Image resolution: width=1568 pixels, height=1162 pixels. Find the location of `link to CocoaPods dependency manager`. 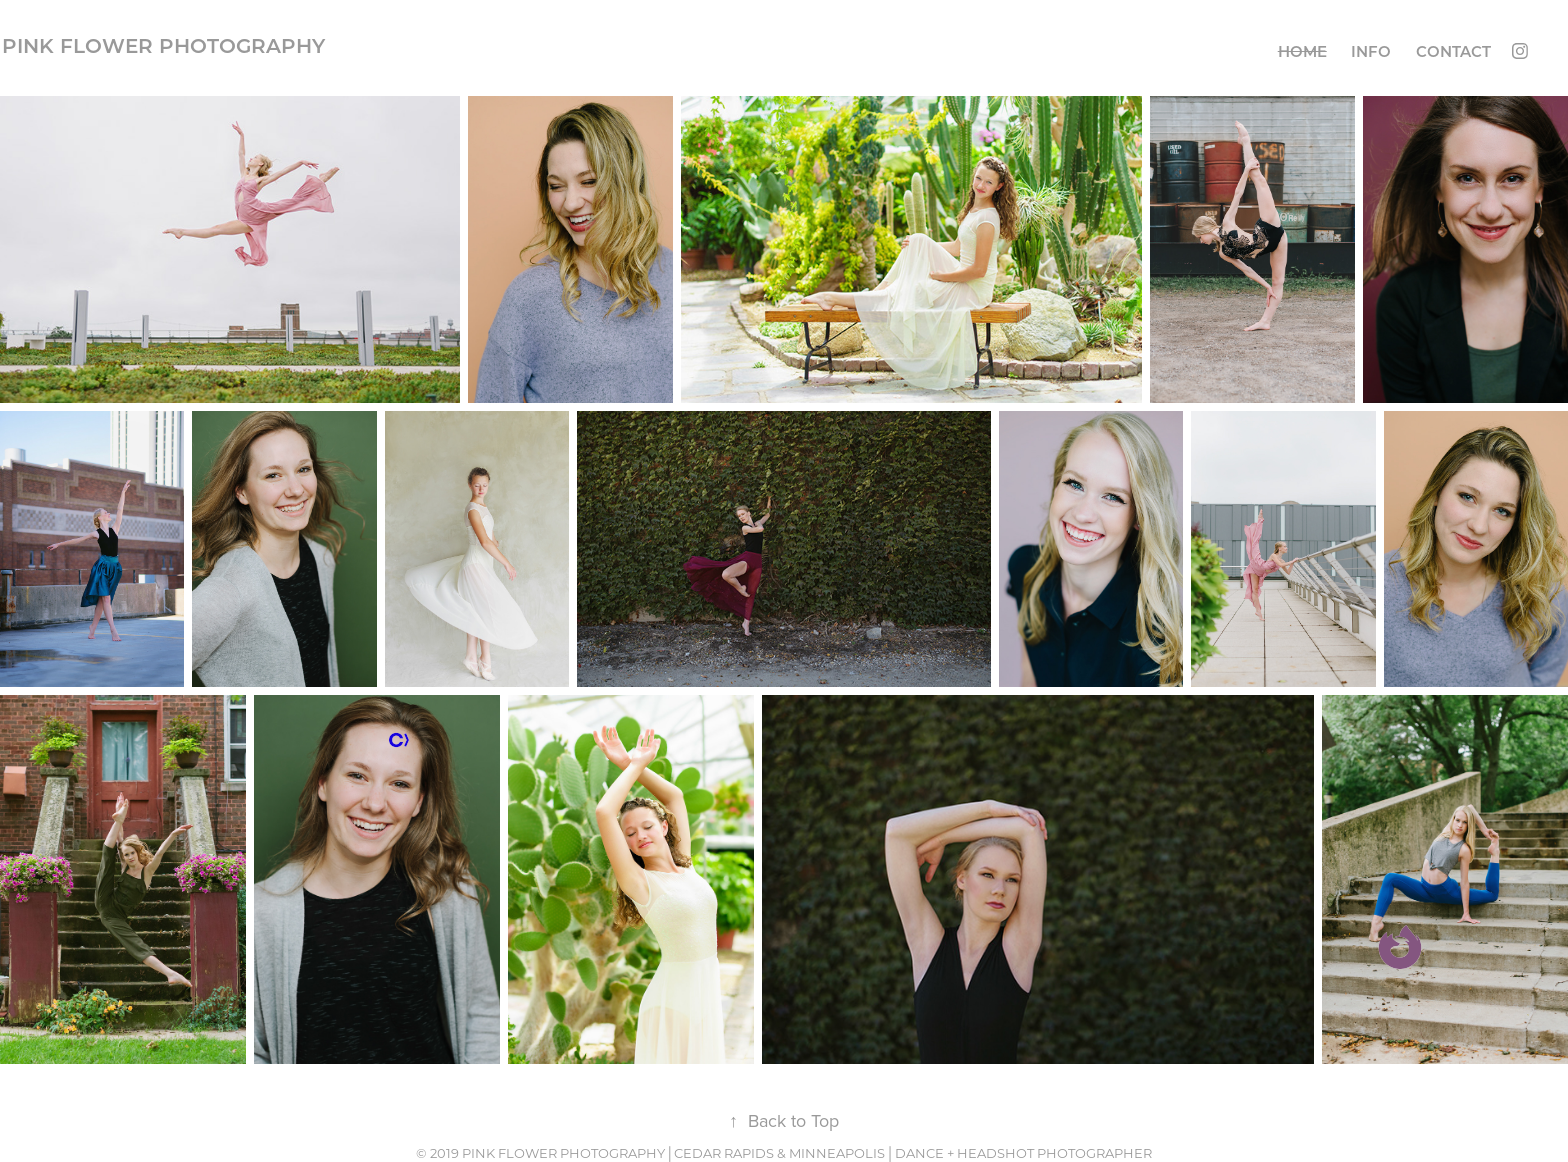

link to CocoaPods dependency manager is located at coordinates (399, 740).